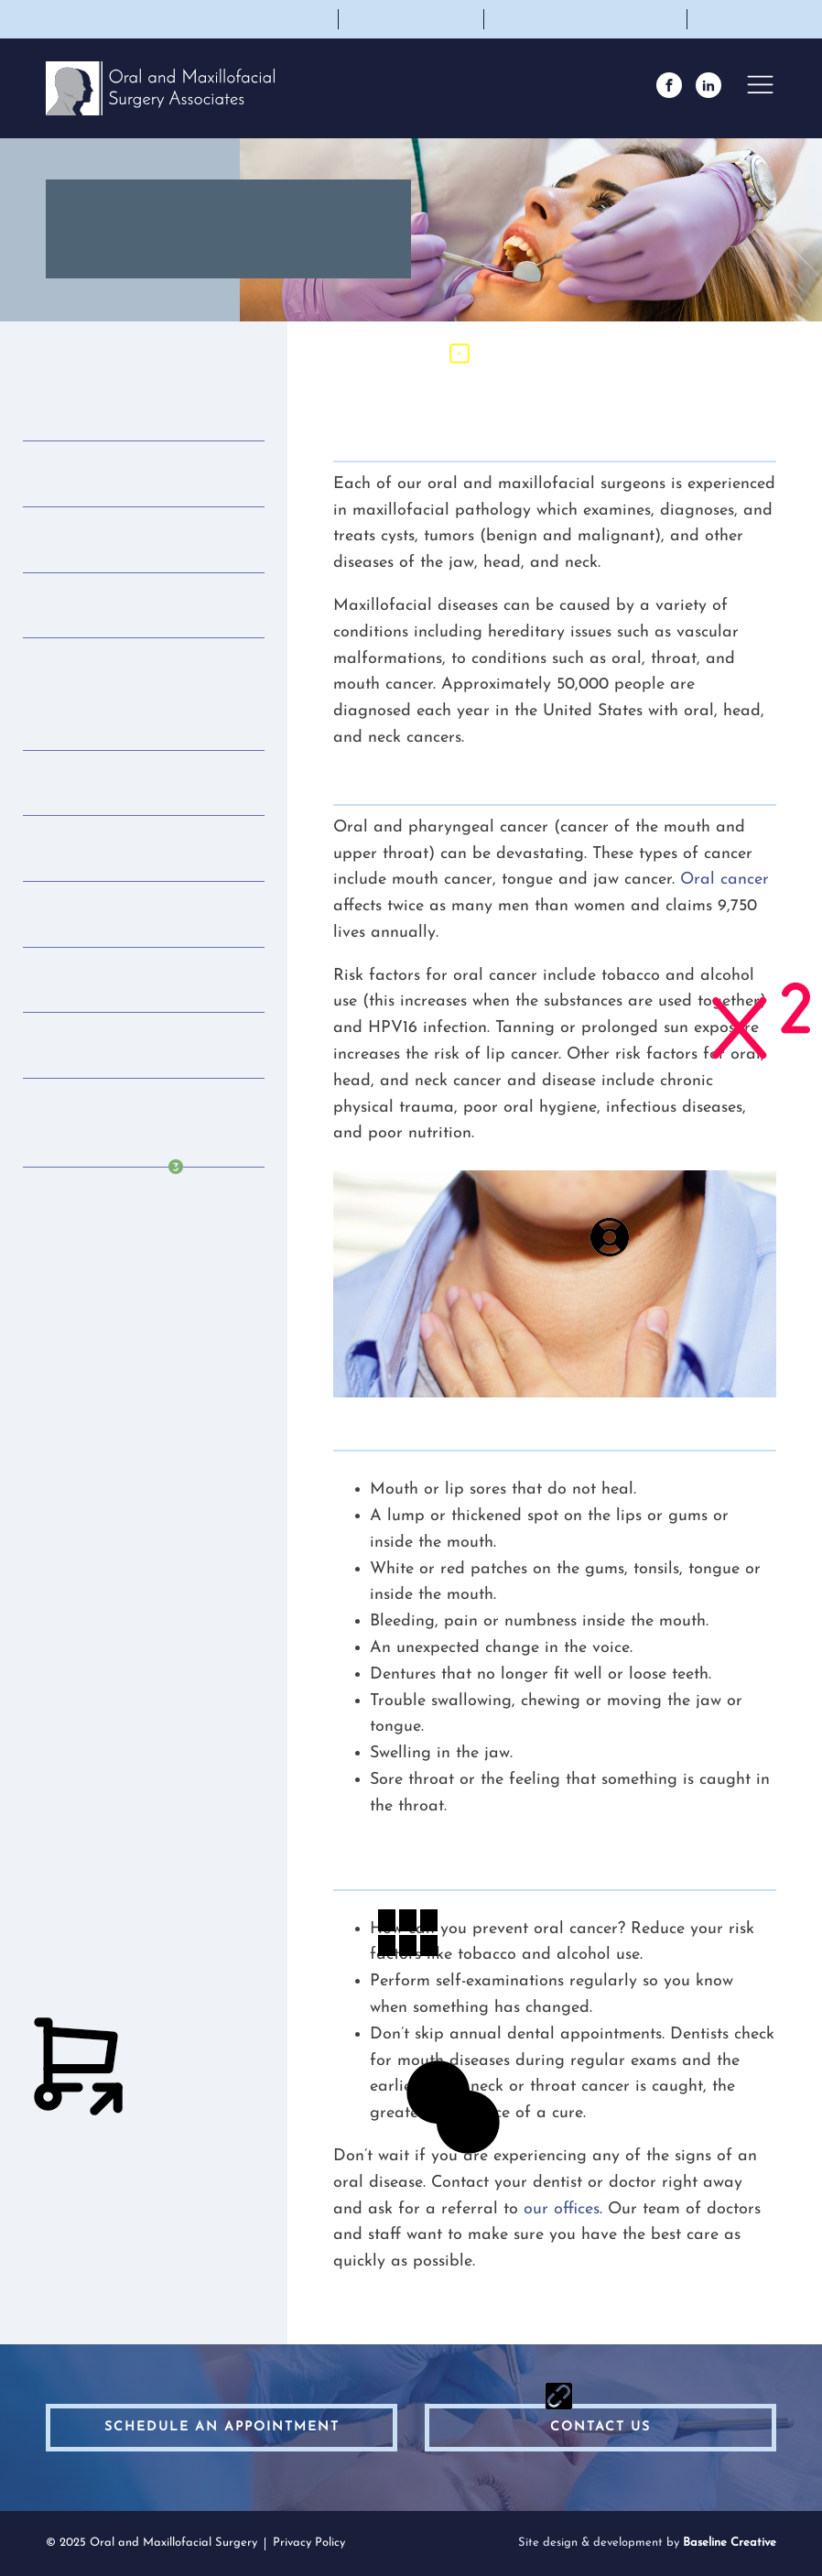  What do you see at coordinates (460, 353) in the screenshot?
I see `roll the dice or generate a random result` at bounding box center [460, 353].